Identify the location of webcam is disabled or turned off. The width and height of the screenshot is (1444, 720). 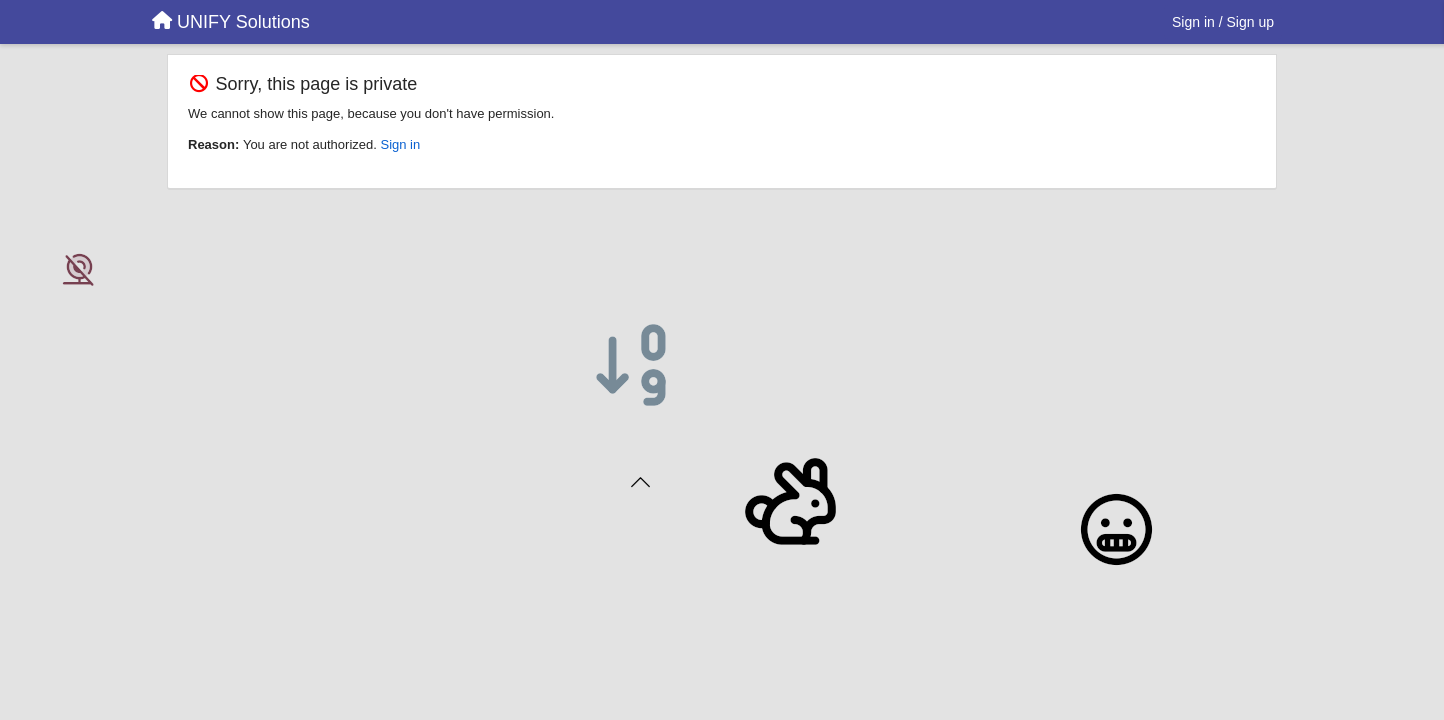
(79, 270).